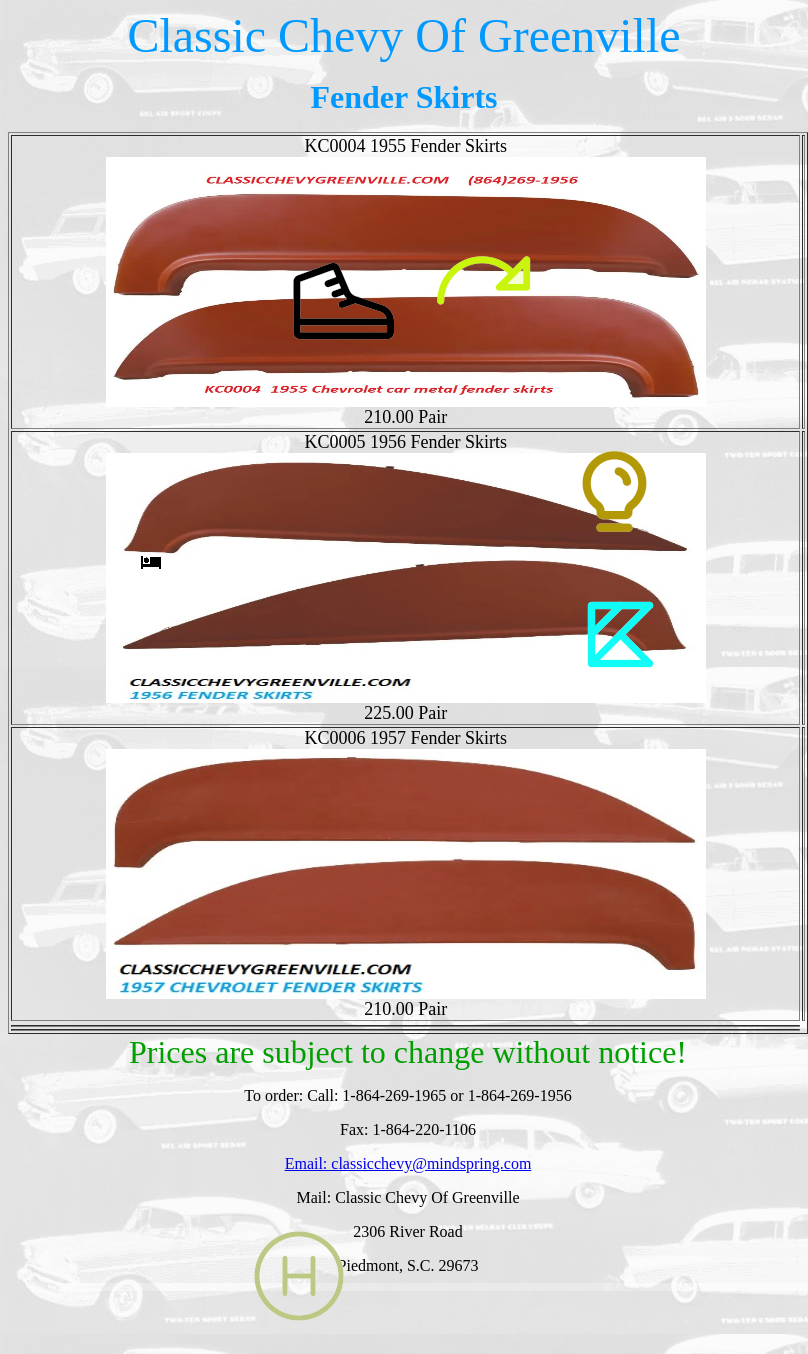 This screenshot has height=1354, width=808. Describe the element at coordinates (620, 634) in the screenshot. I see `indicates kotlin programming language` at that location.